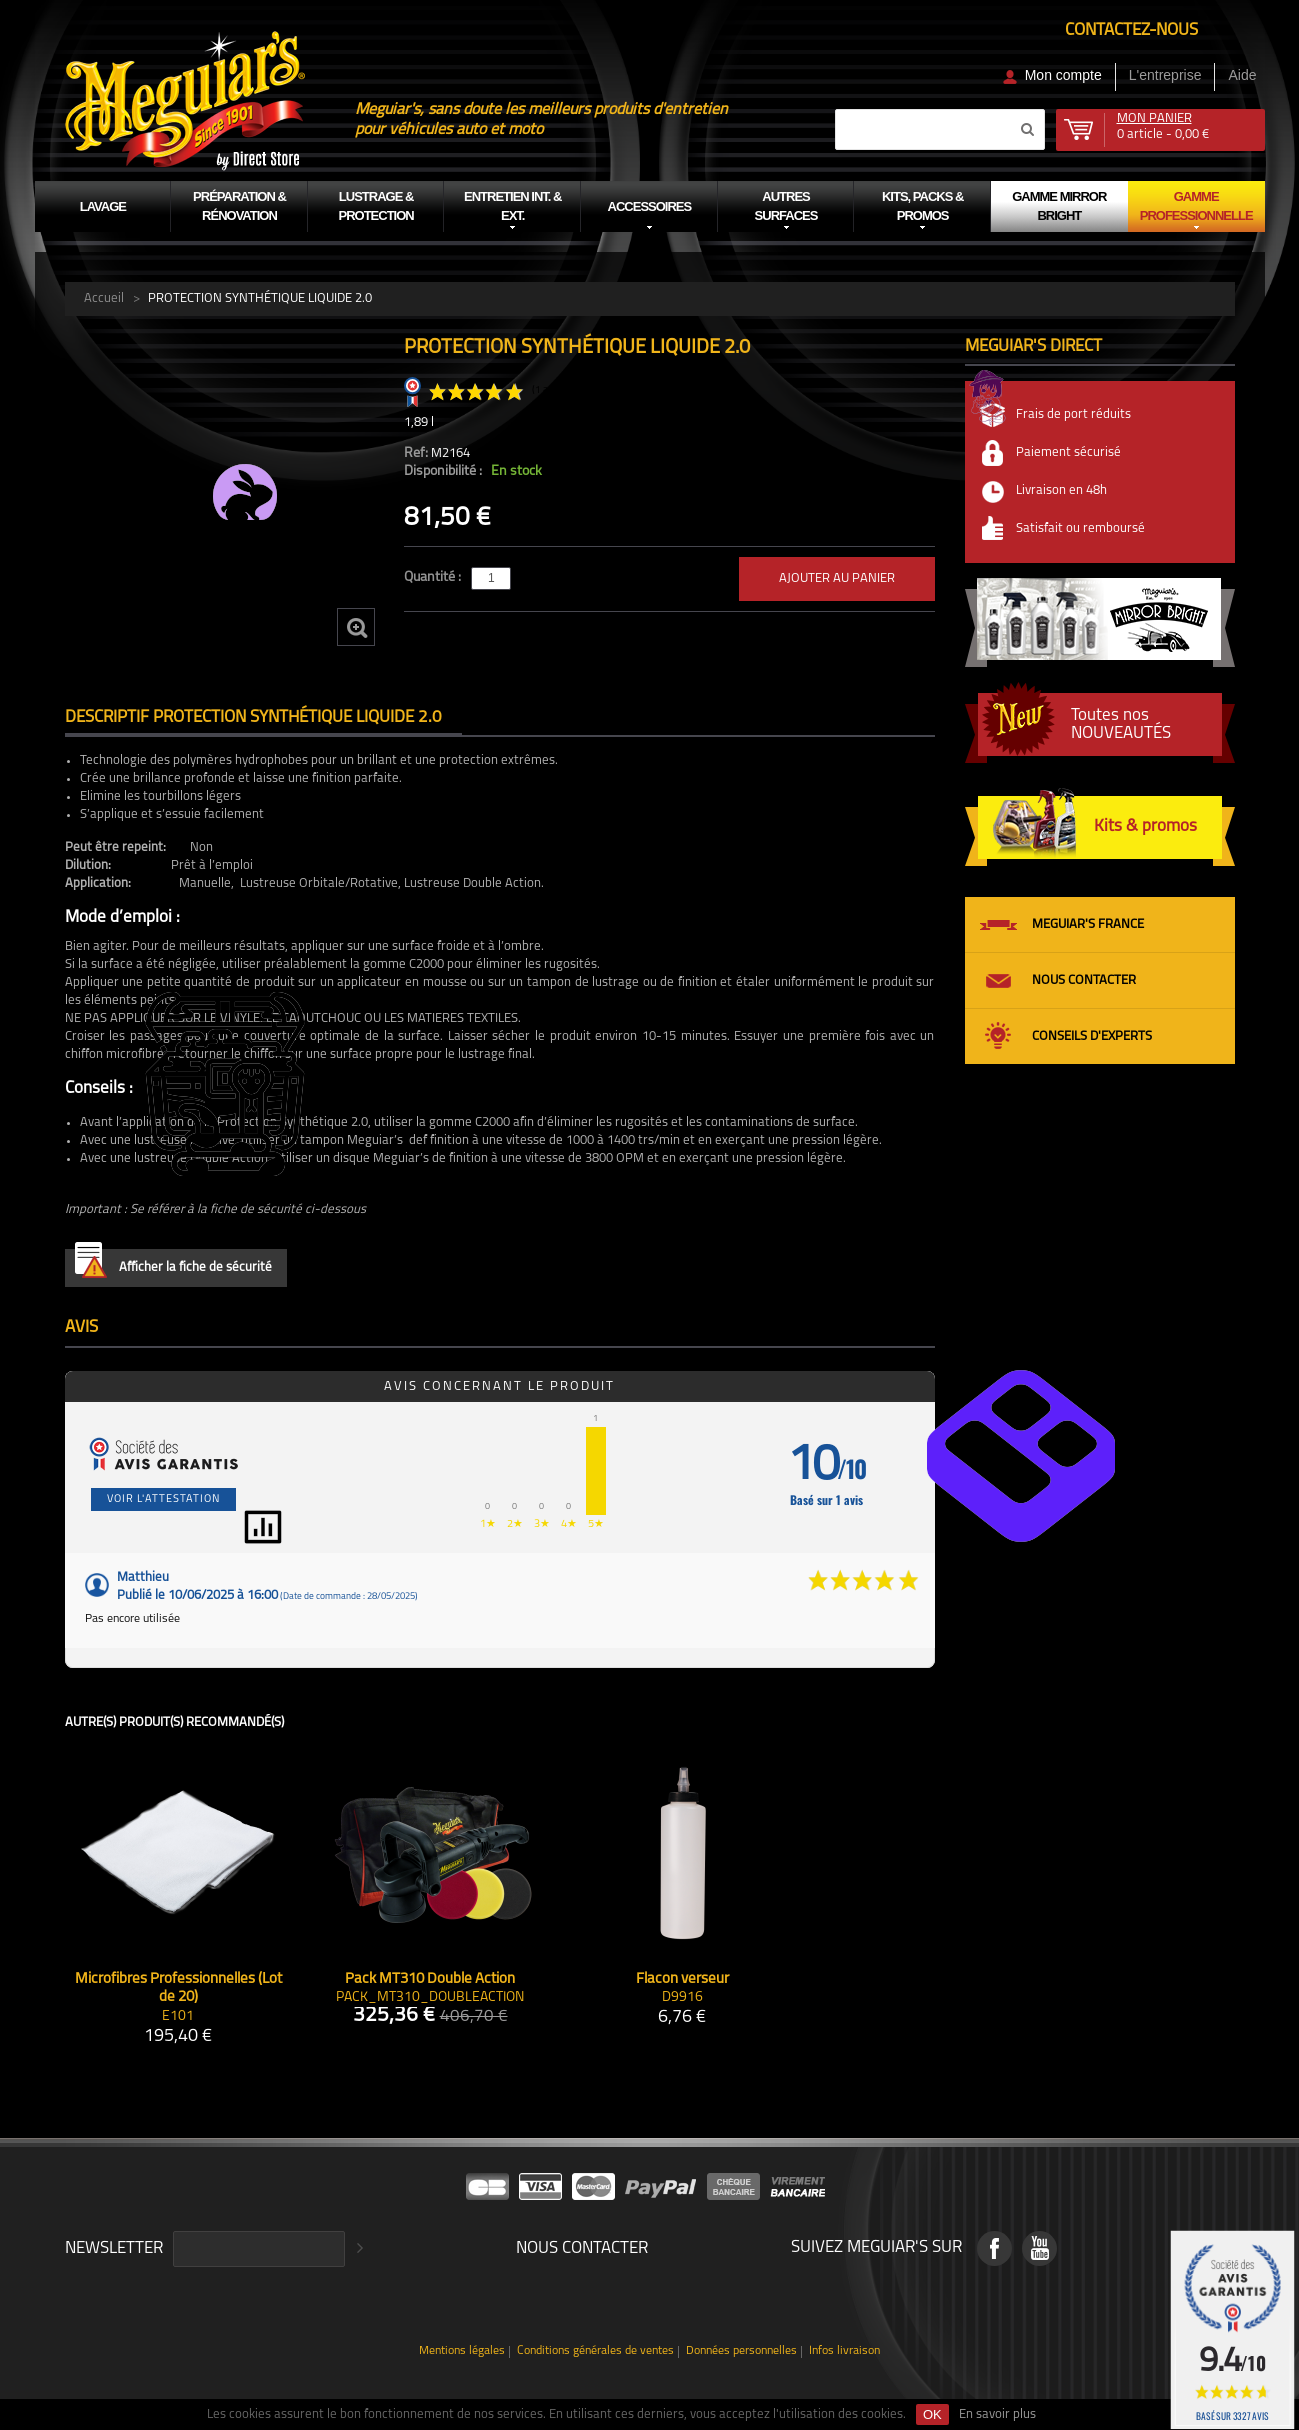 The image size is (1299, 2430). Describe the element at coordinates (987, 397) in the screenshot. I see `launch ren'py visual novel engine` at that location.